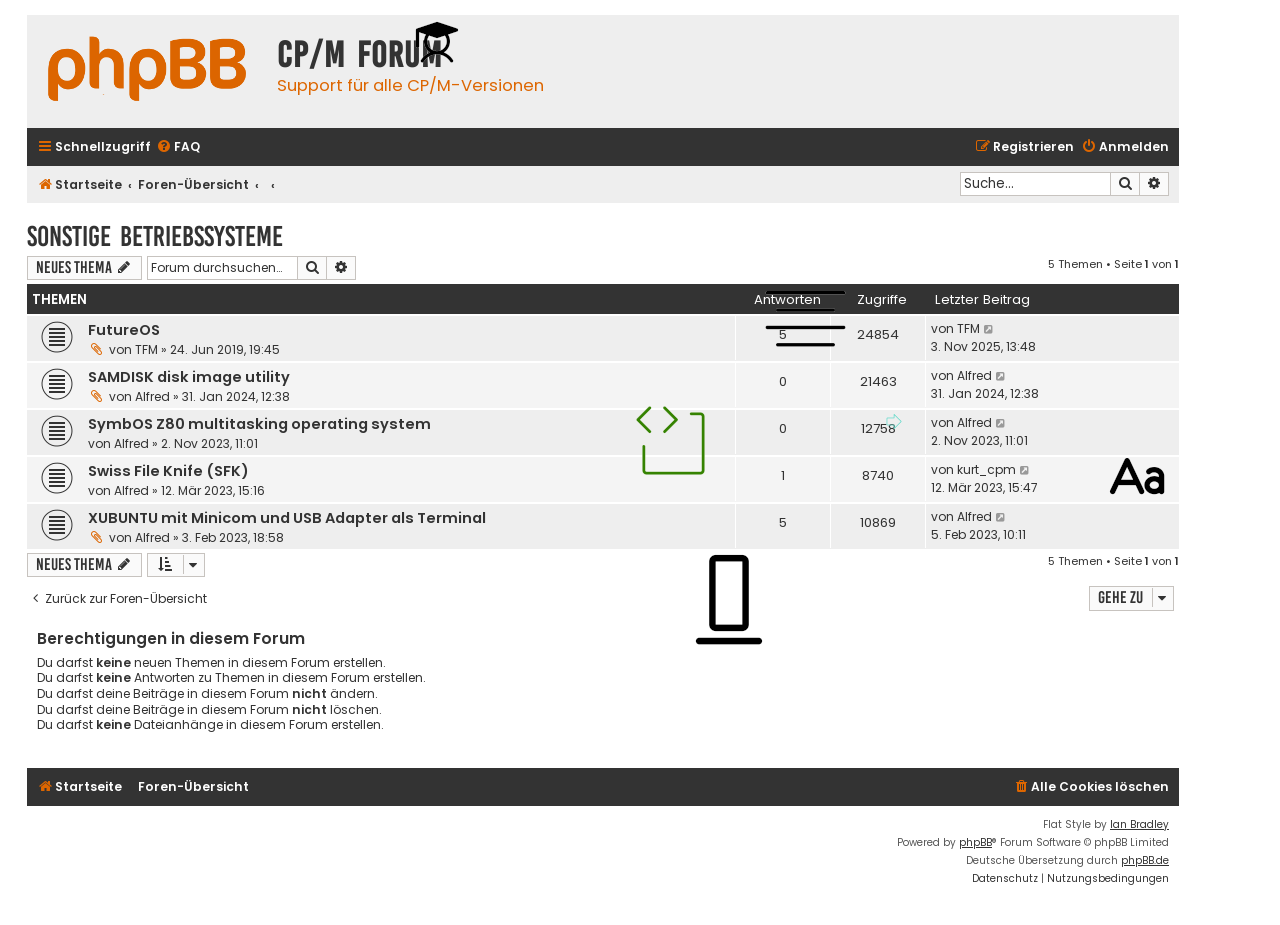  What do you see at coordinates (729, 598) in the screenshot?
I see `align object to bottom edge` at bounding box center [729, 598].